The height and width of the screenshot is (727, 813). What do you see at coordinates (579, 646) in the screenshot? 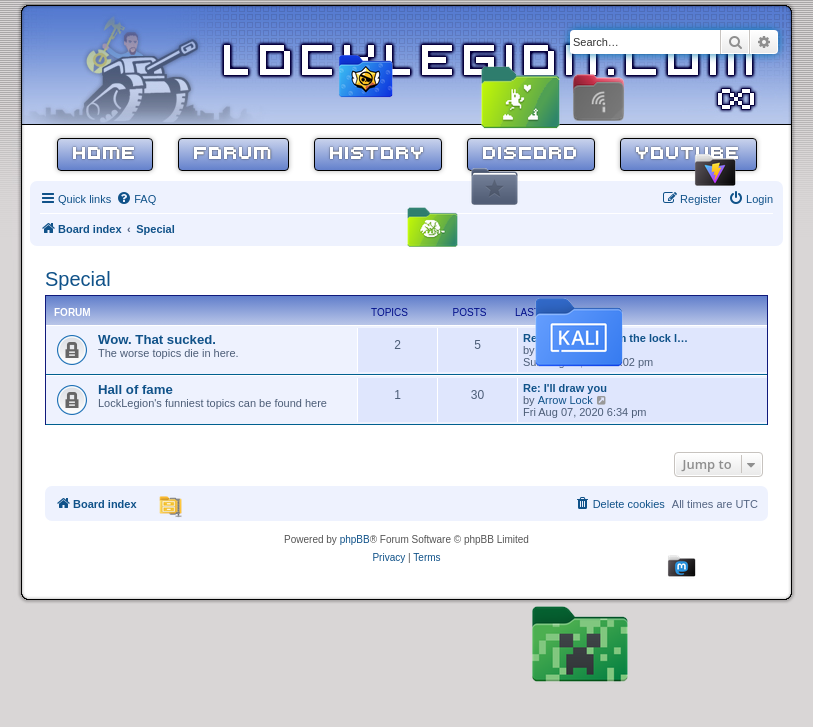
I see `open minecraft game files folder` at bounding box center [579, 646].